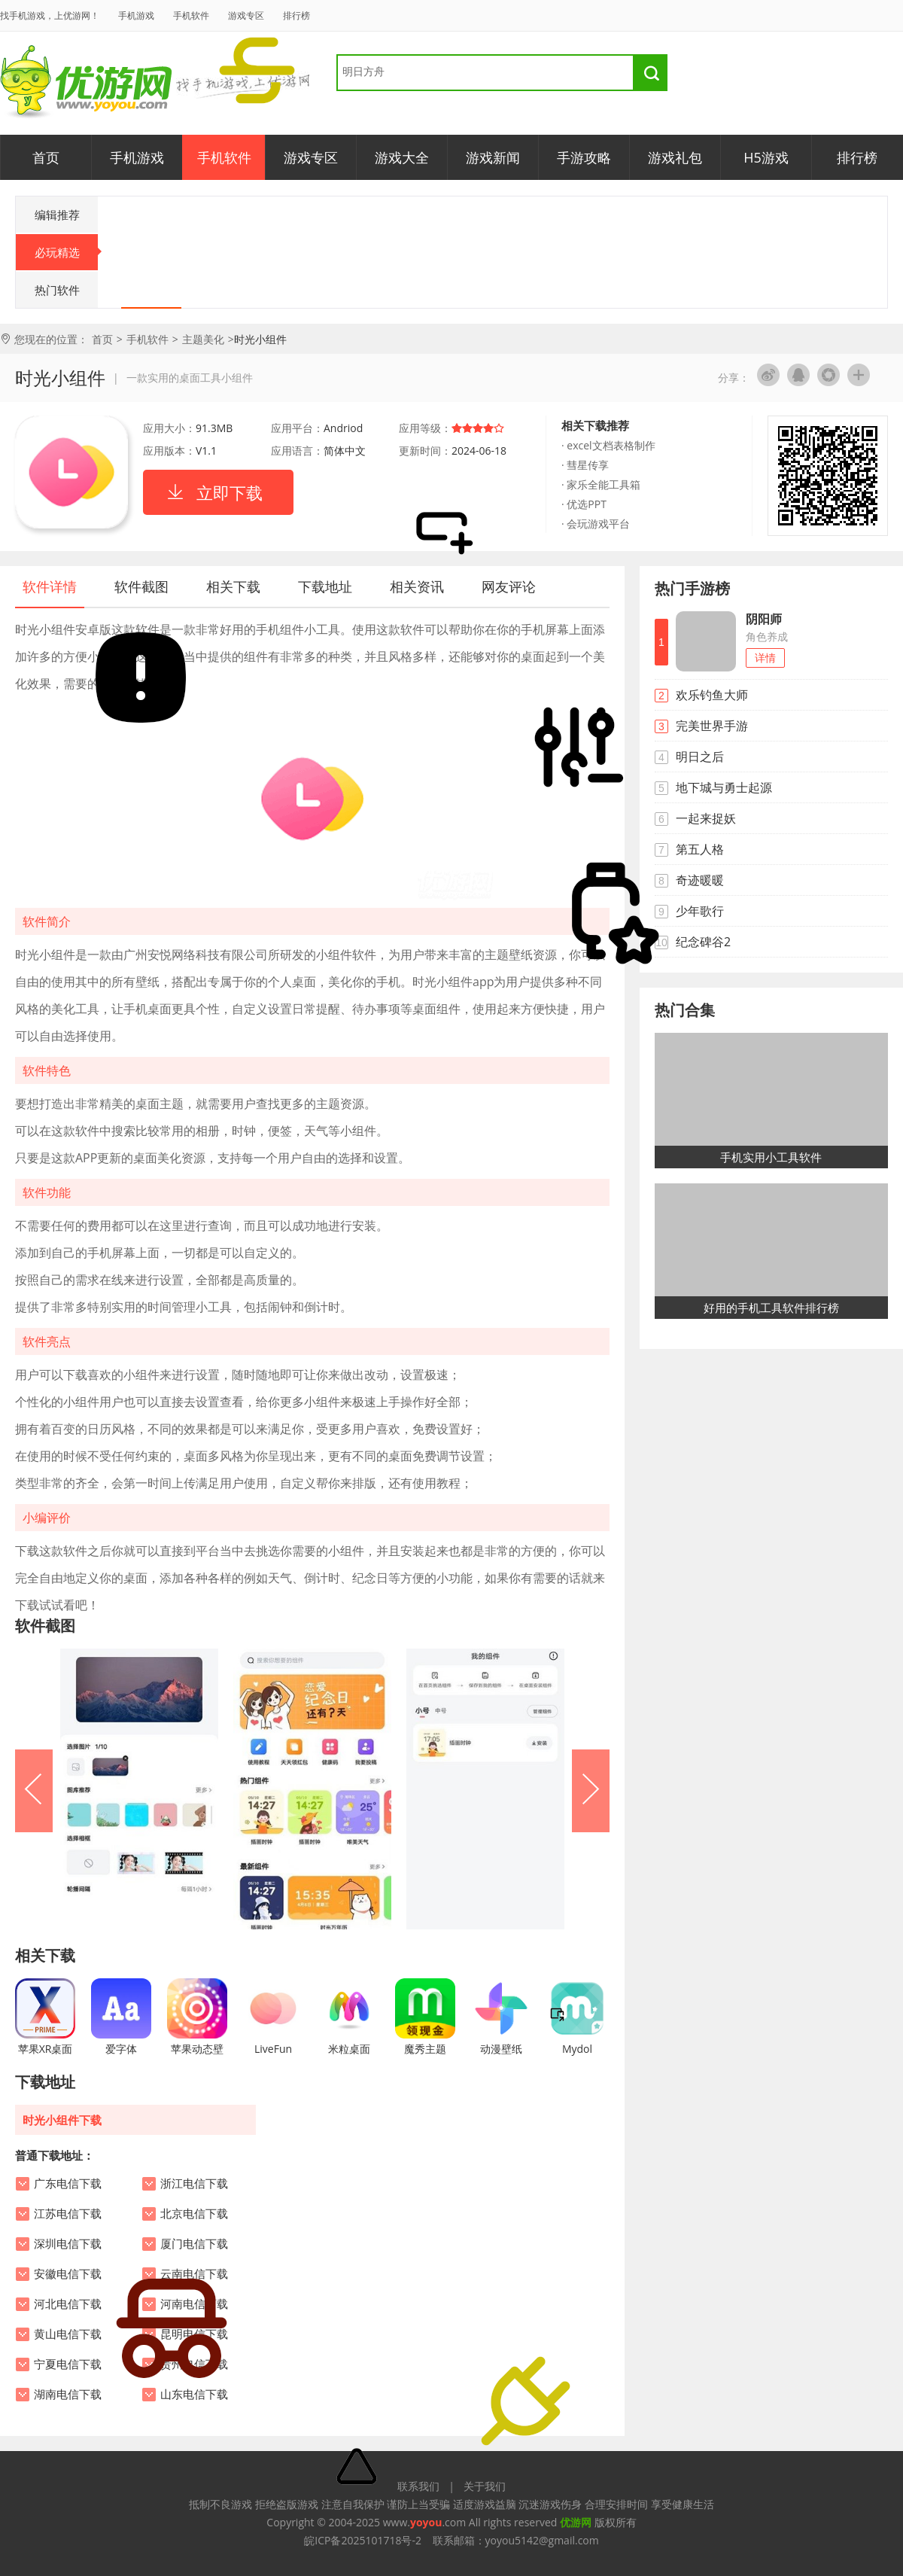 Image resolution: width=903 pixels, height=2576 pixels. What do you see at coordinates (257, 70) in the screenshot?
I see `apply strikethrough formatting to selected text` at bounding box center [257, 70].